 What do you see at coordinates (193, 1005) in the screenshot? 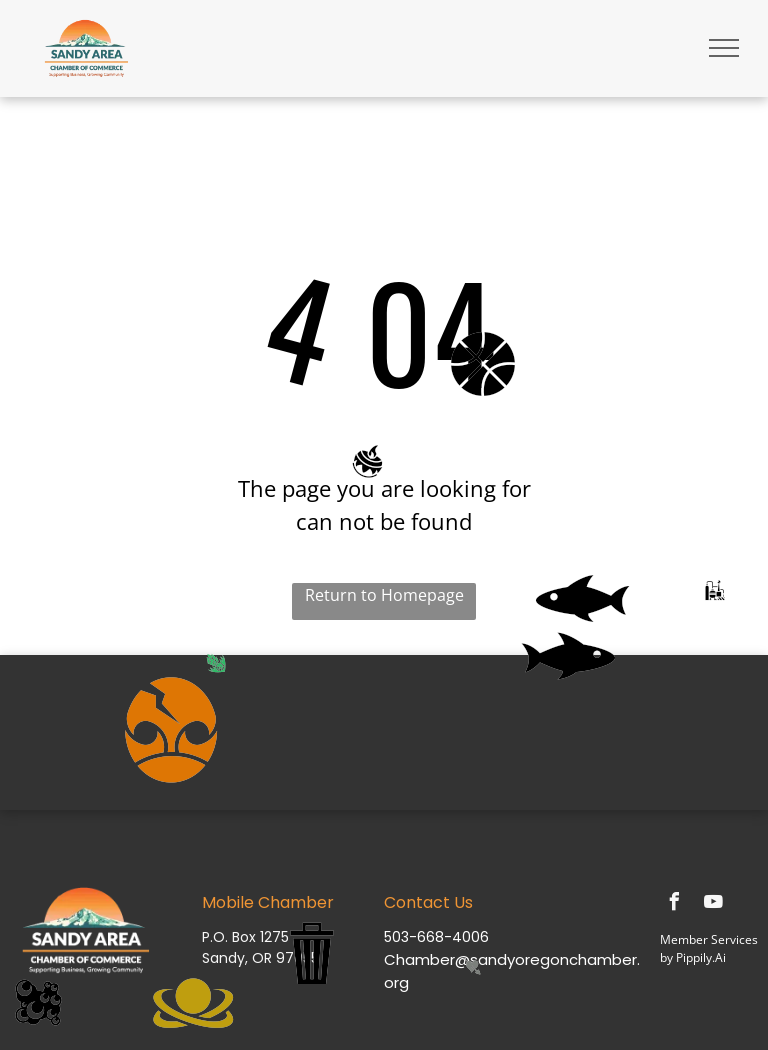
I see `represents a planet or celestial body in a space game` at bounding box center [193, 1005].